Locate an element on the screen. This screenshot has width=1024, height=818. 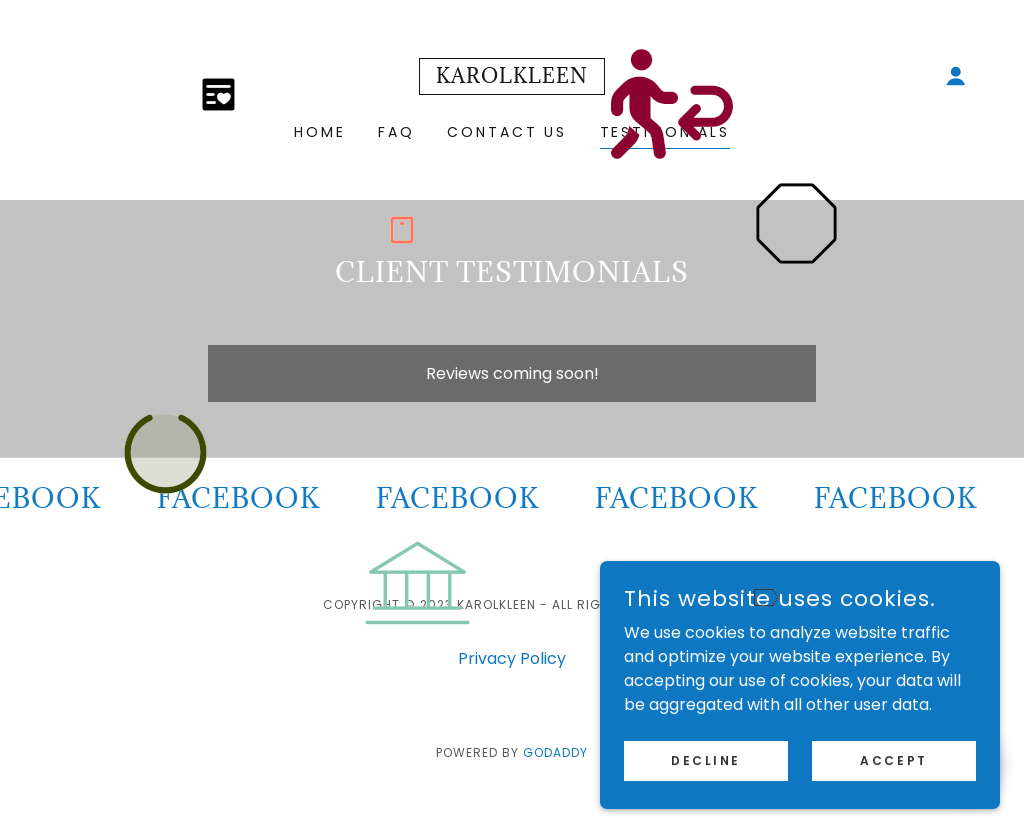
view your favorites list is located at coordinates (218, 94).